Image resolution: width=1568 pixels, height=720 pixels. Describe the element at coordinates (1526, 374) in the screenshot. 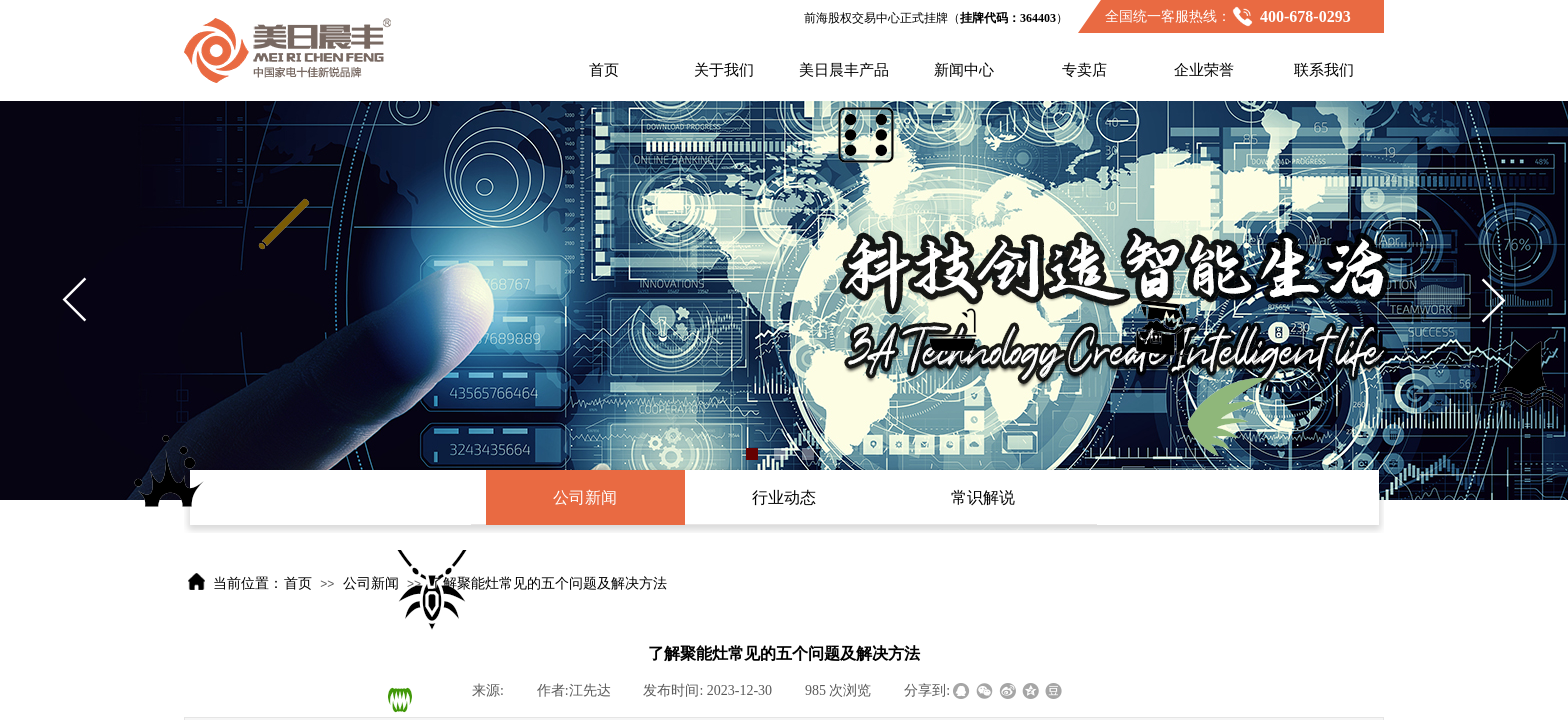

I see `indicates shark or dangerous water warning` at that location.